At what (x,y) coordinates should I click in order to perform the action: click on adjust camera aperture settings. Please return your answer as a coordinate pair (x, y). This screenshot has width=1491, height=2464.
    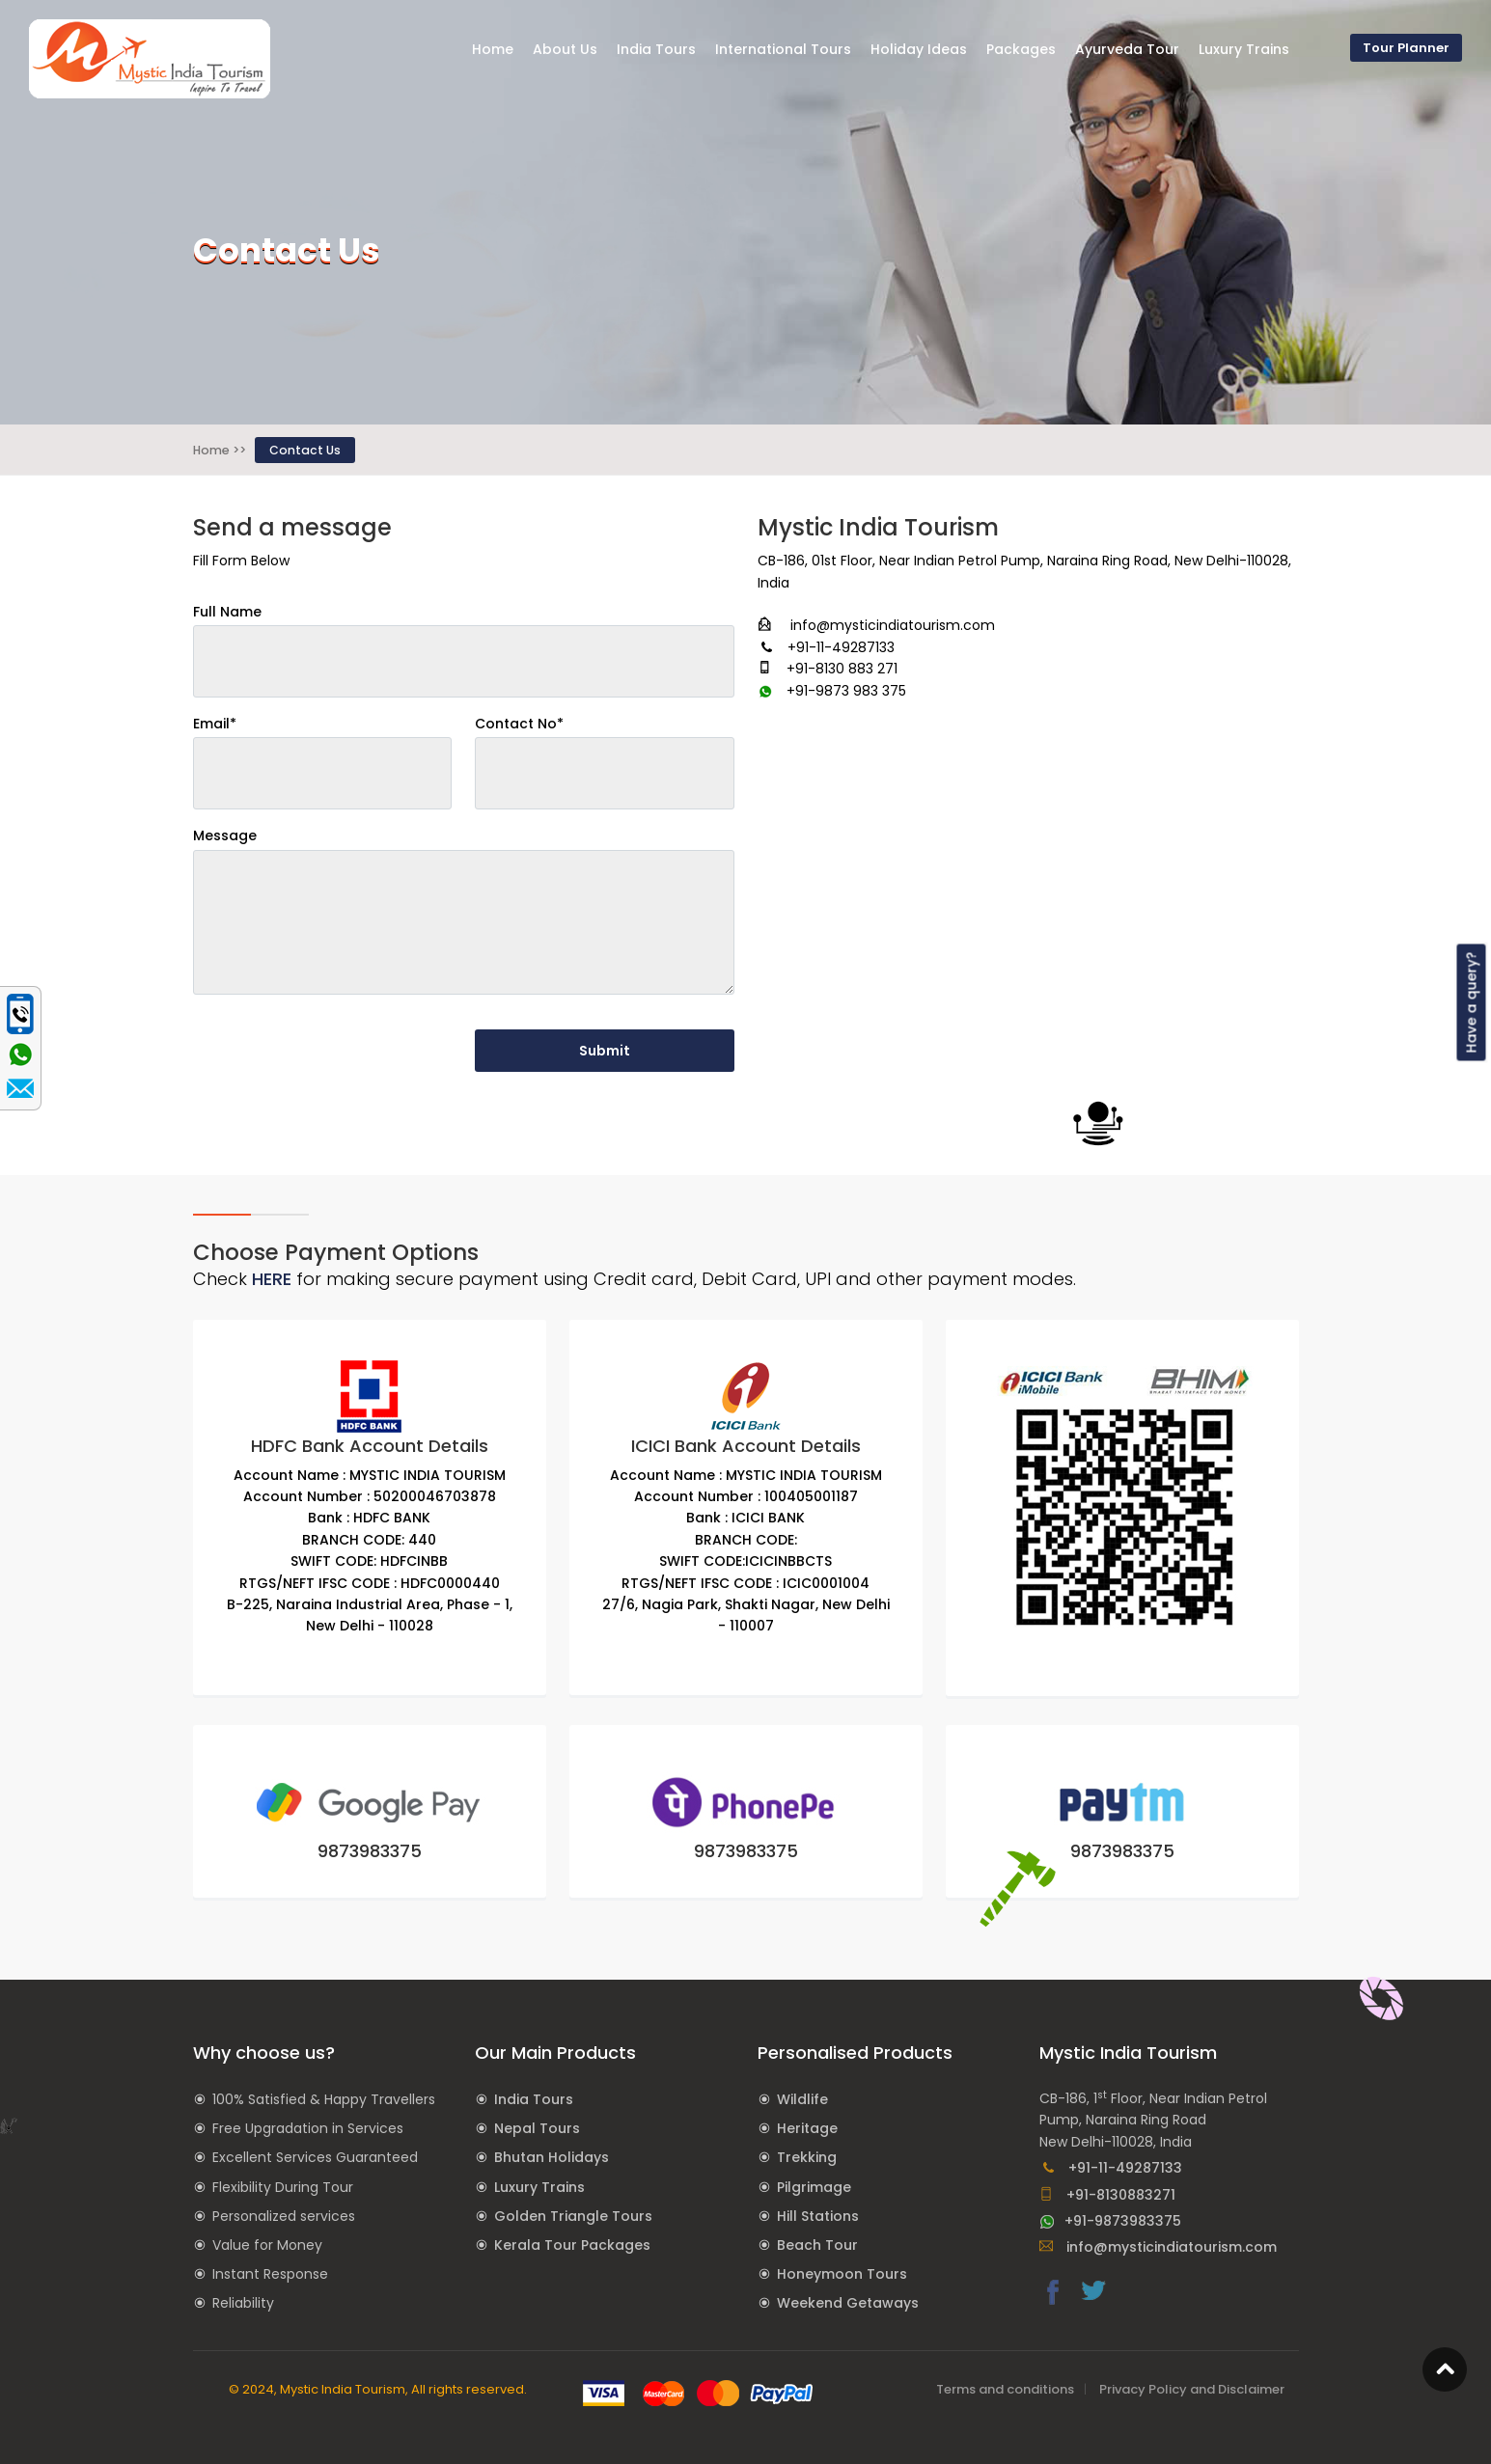
    Looking at the image, I should click on (1381, 1998).